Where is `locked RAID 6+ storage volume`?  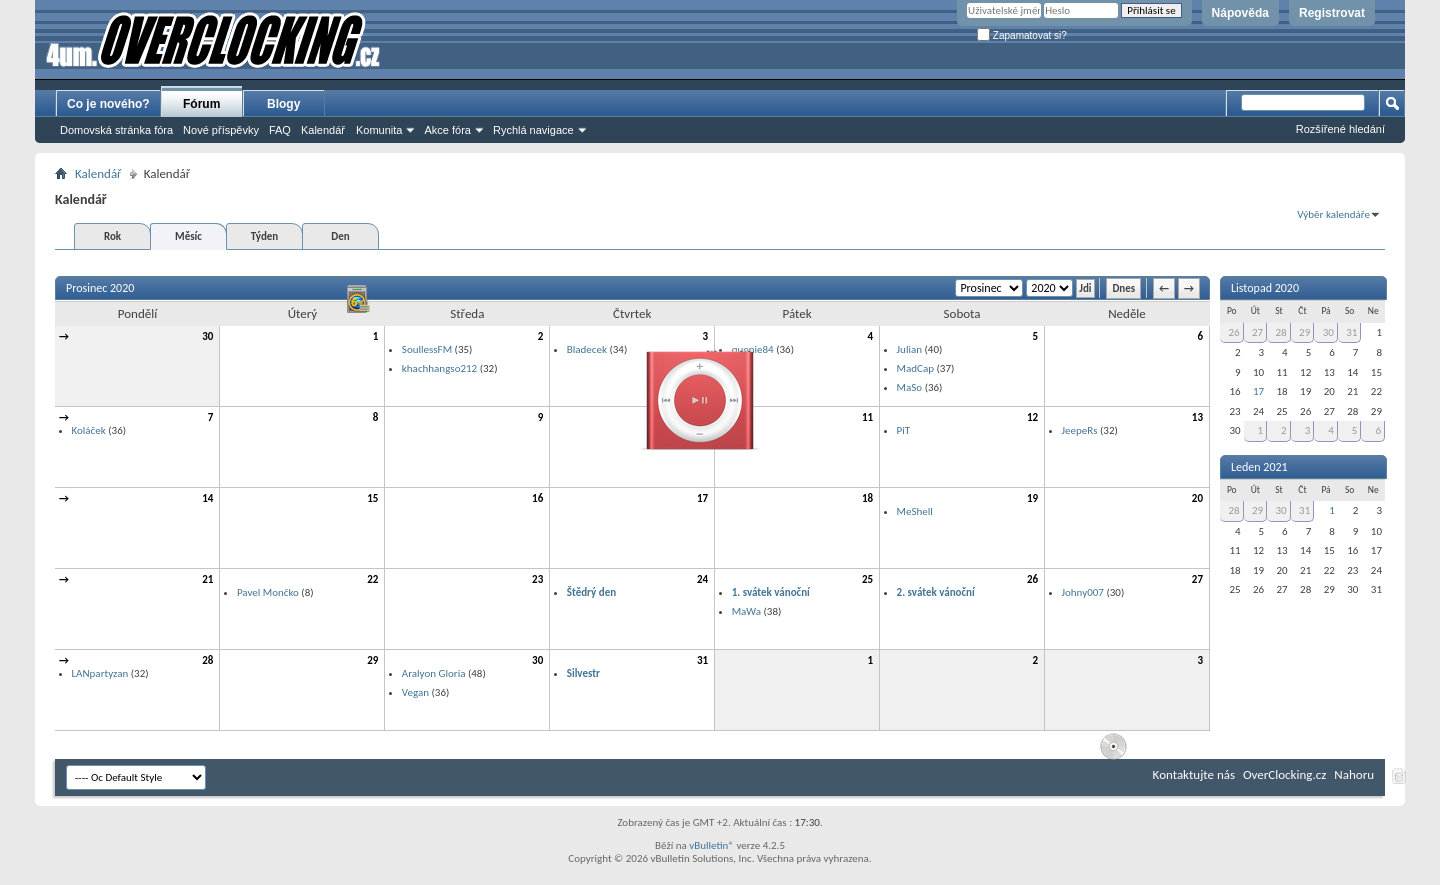
locked RAID 6+ storage volume is located at coordinates (357, 299).